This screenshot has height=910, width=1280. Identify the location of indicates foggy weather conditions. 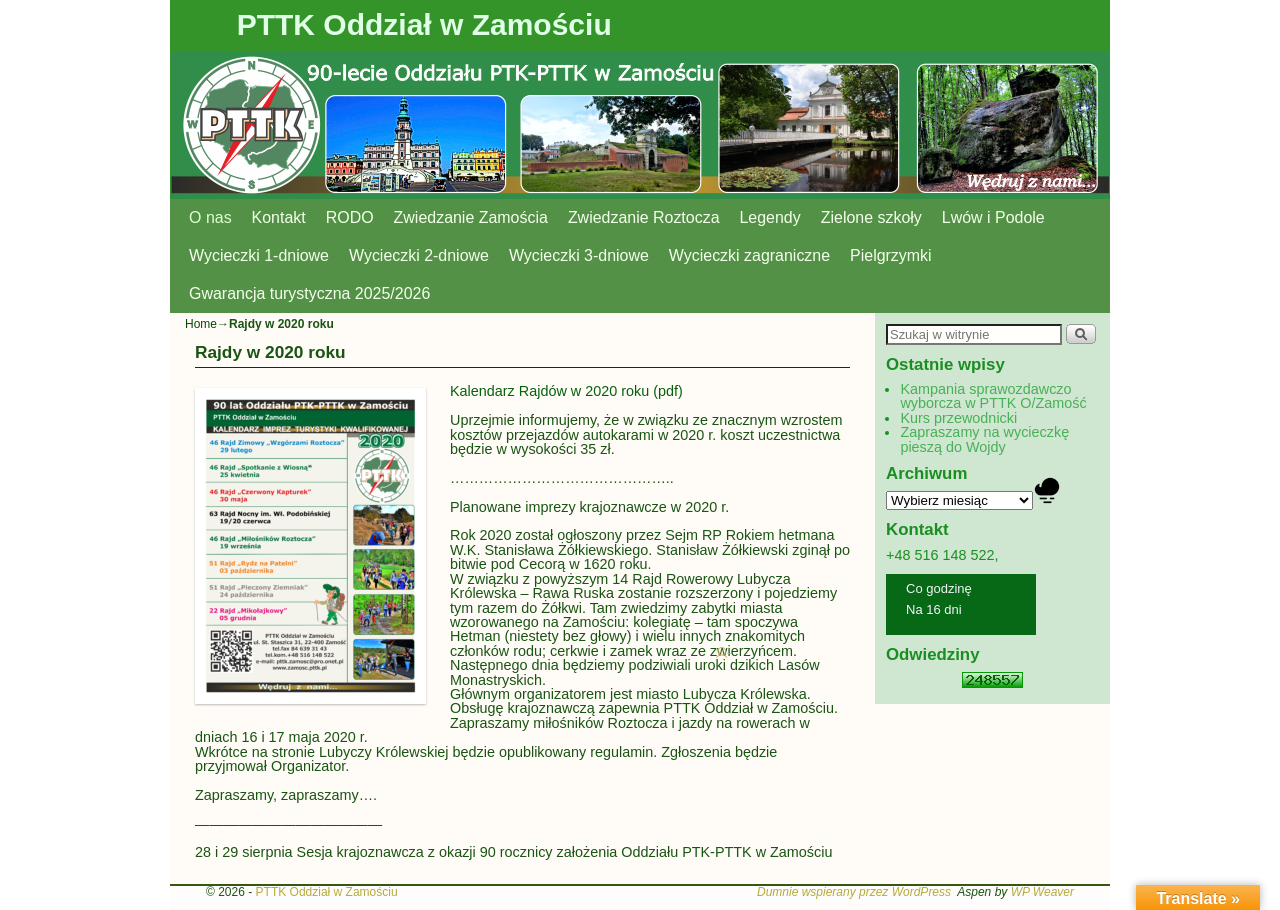
(1047, 490).